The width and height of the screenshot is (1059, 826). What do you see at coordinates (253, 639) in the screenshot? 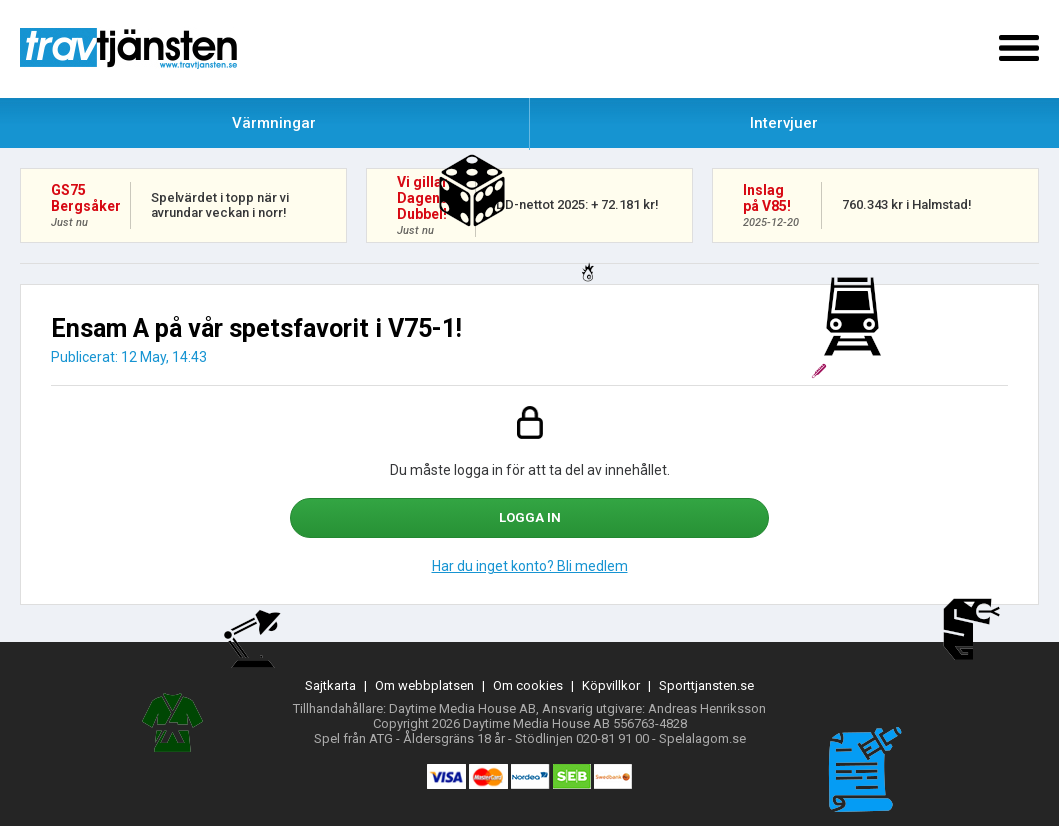
I see `toggle desk lamp or workspace lighting` at bounding box center [253, 639].